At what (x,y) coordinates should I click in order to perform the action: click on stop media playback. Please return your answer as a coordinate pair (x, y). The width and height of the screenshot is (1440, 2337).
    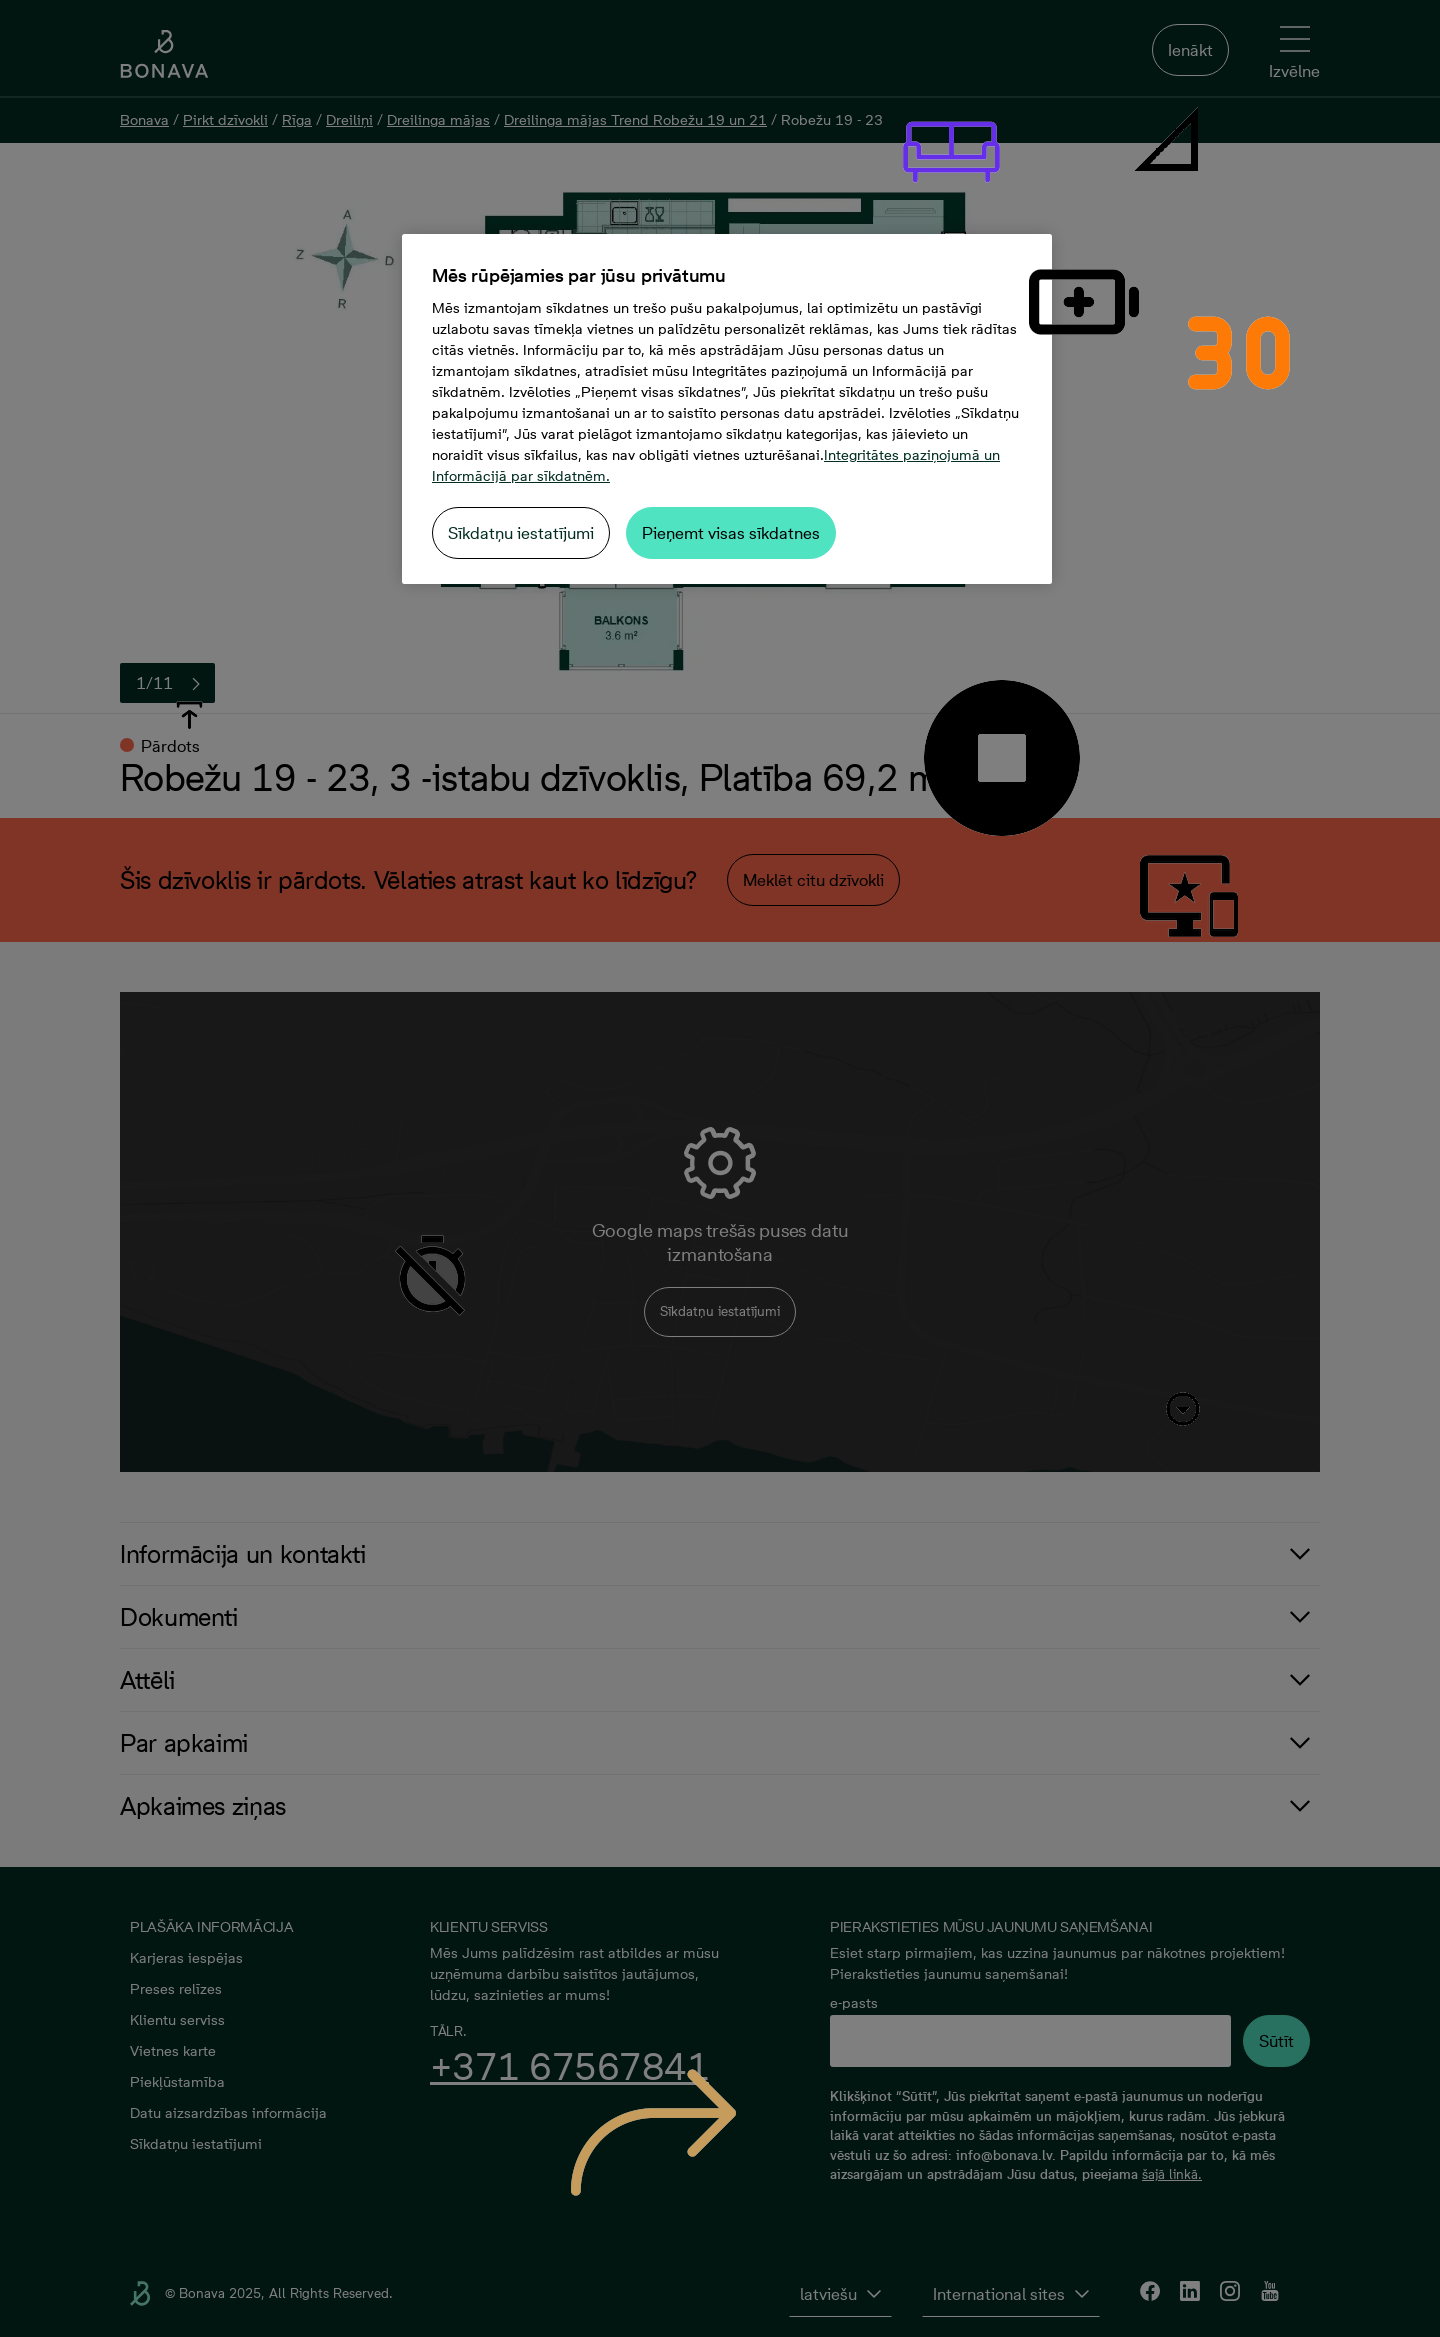
    Looking at the image, I should click on (1002, 758).